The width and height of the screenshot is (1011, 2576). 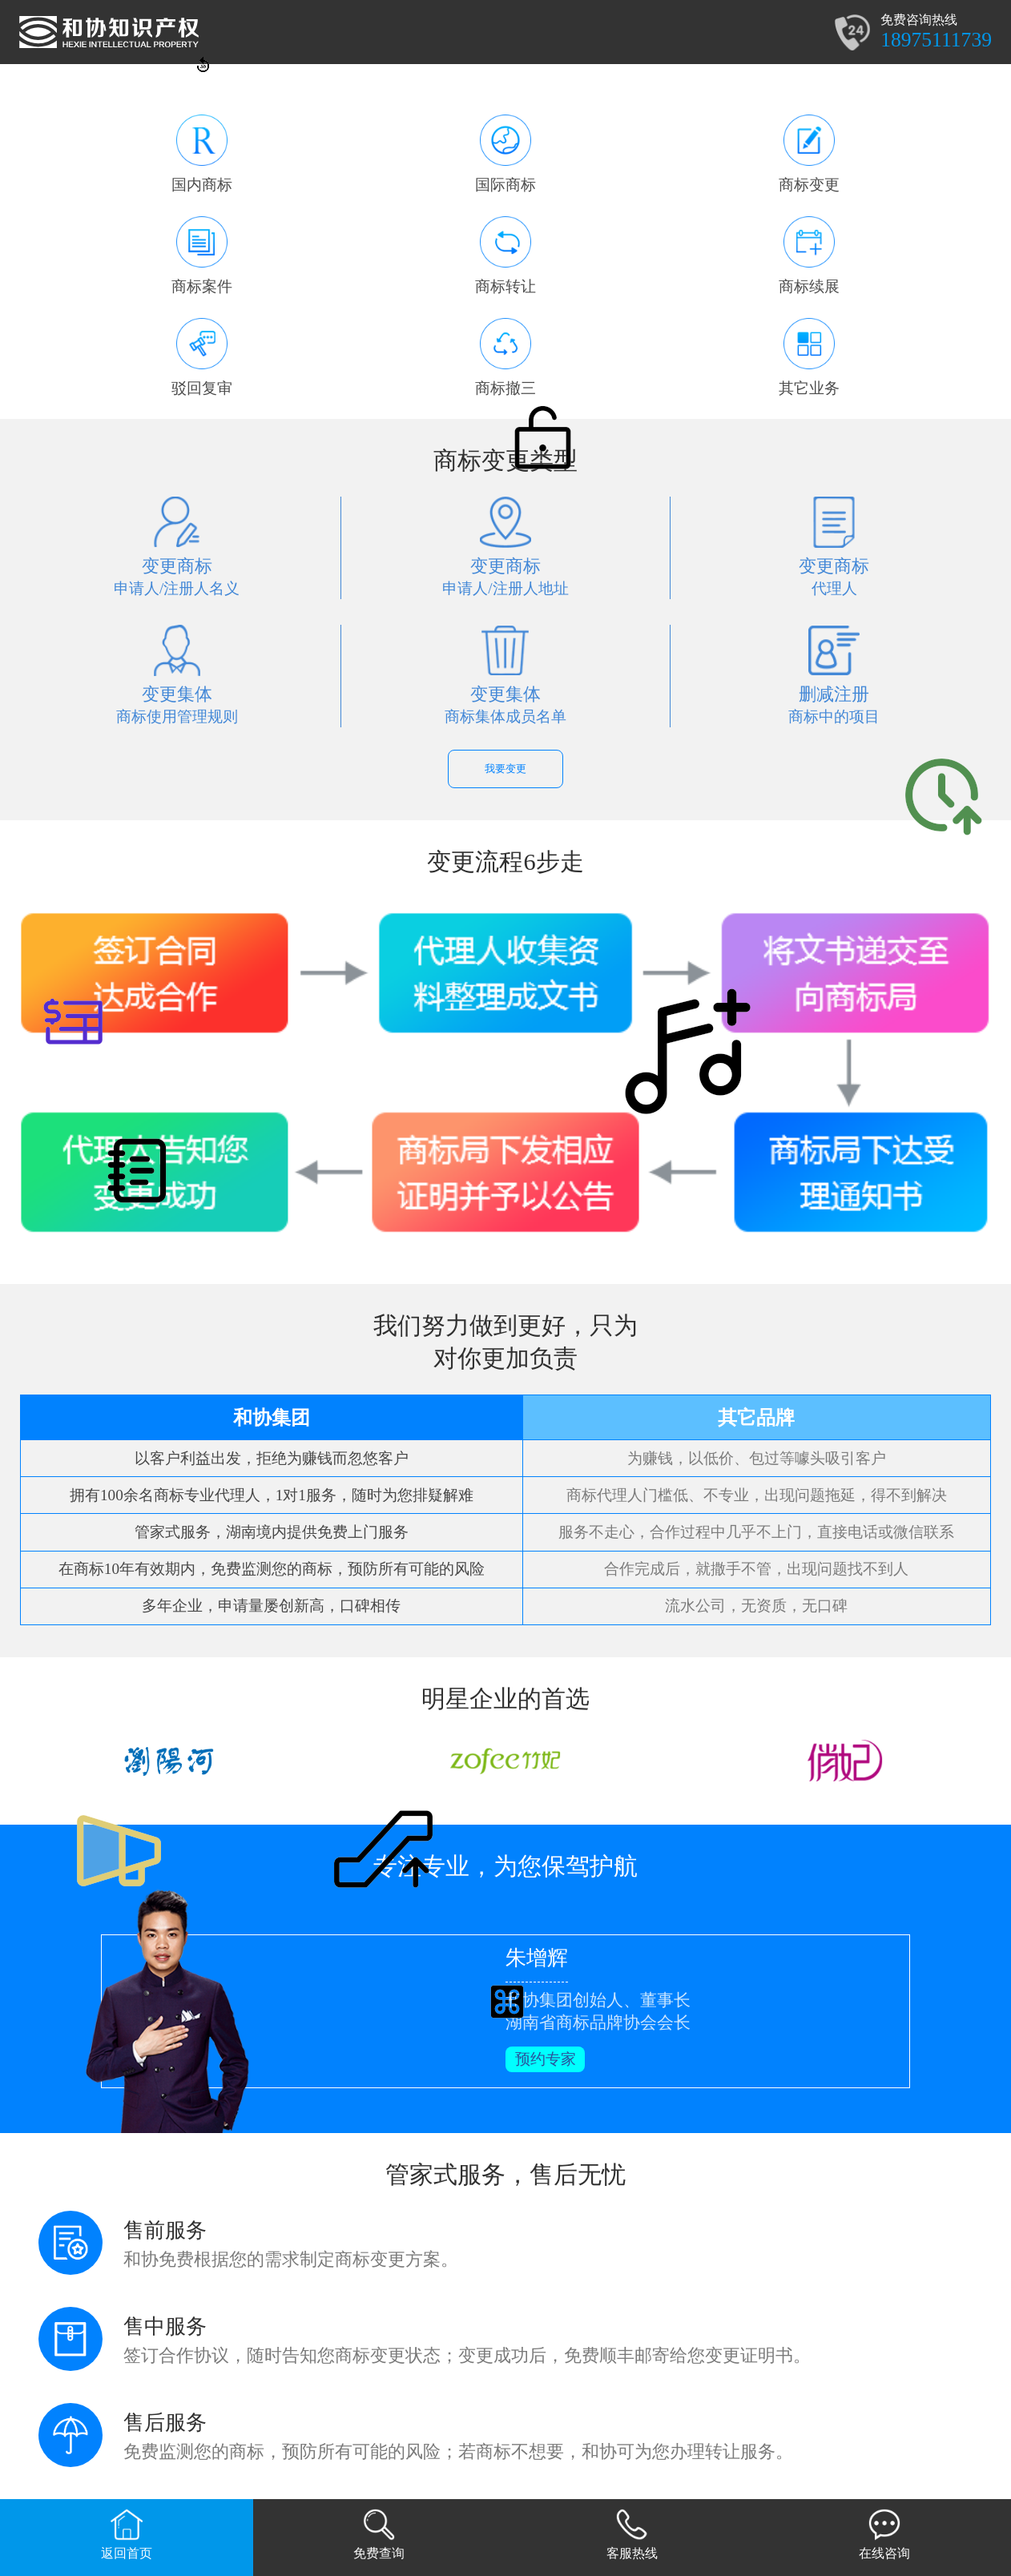 What do you see at coordinates (115, 1854) in the screenshot?
I see `make an announcement or broadcast` at bounding box center [115, 1854].